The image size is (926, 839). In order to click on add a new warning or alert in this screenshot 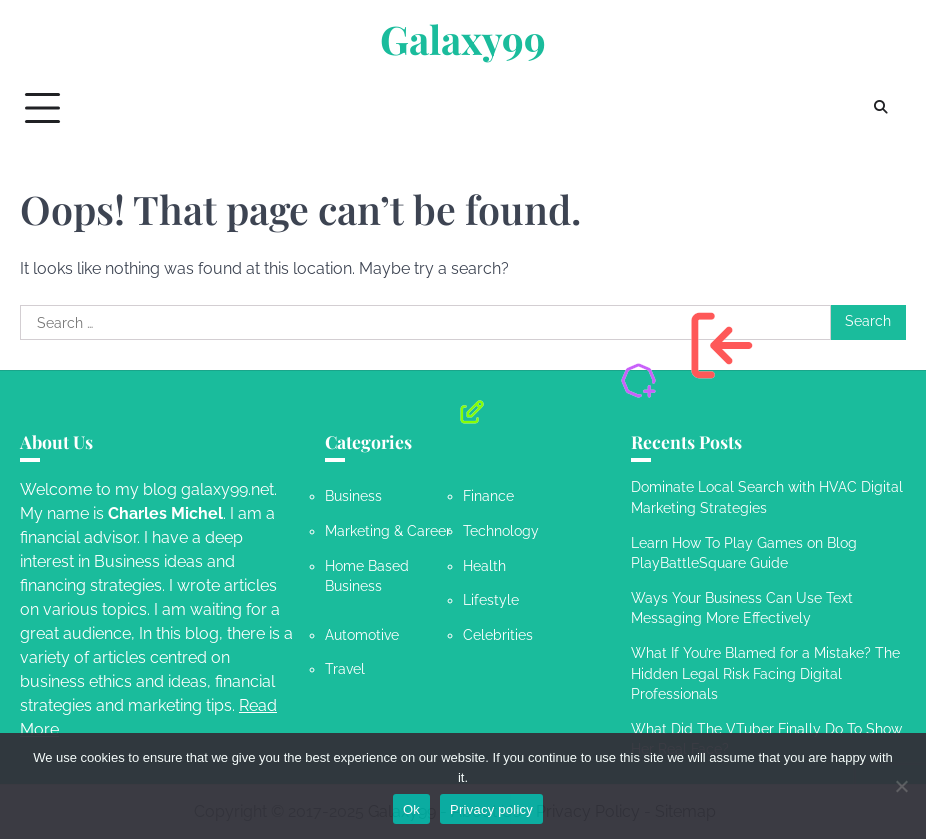, I will do `click(638, 380)`.